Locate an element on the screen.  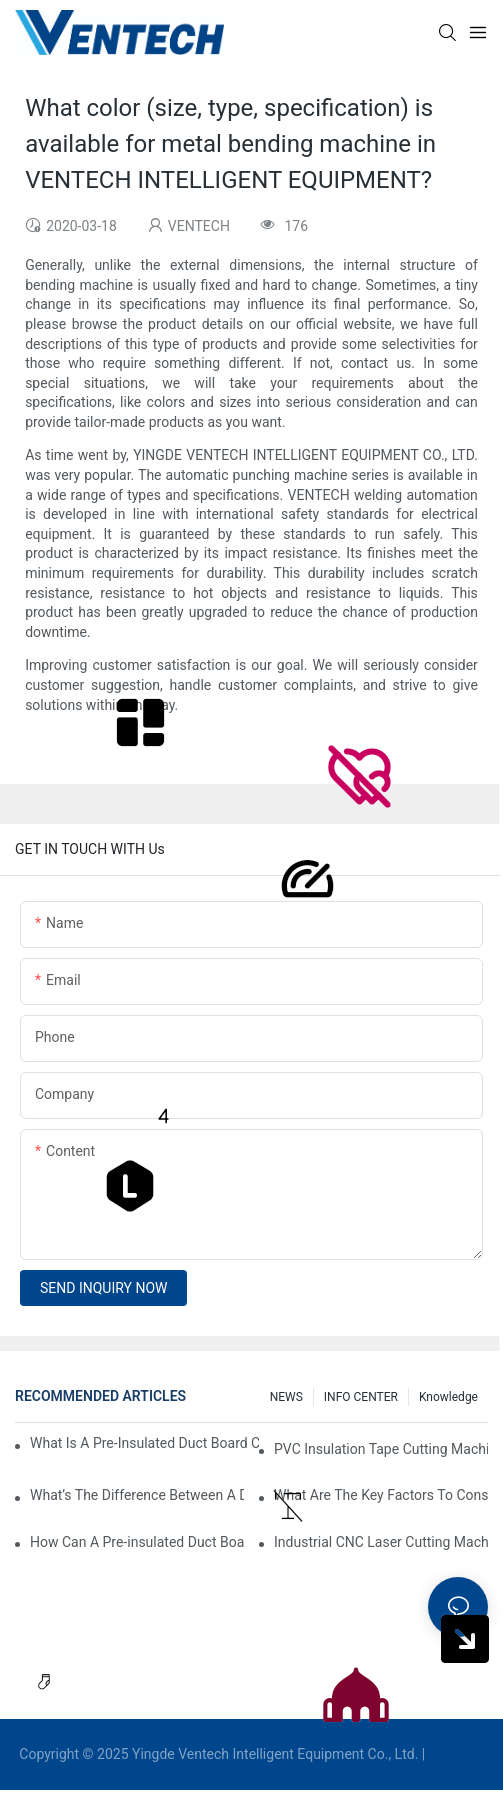
indicates step 4 in a multi-step process is located at coordinates (163, 1115).